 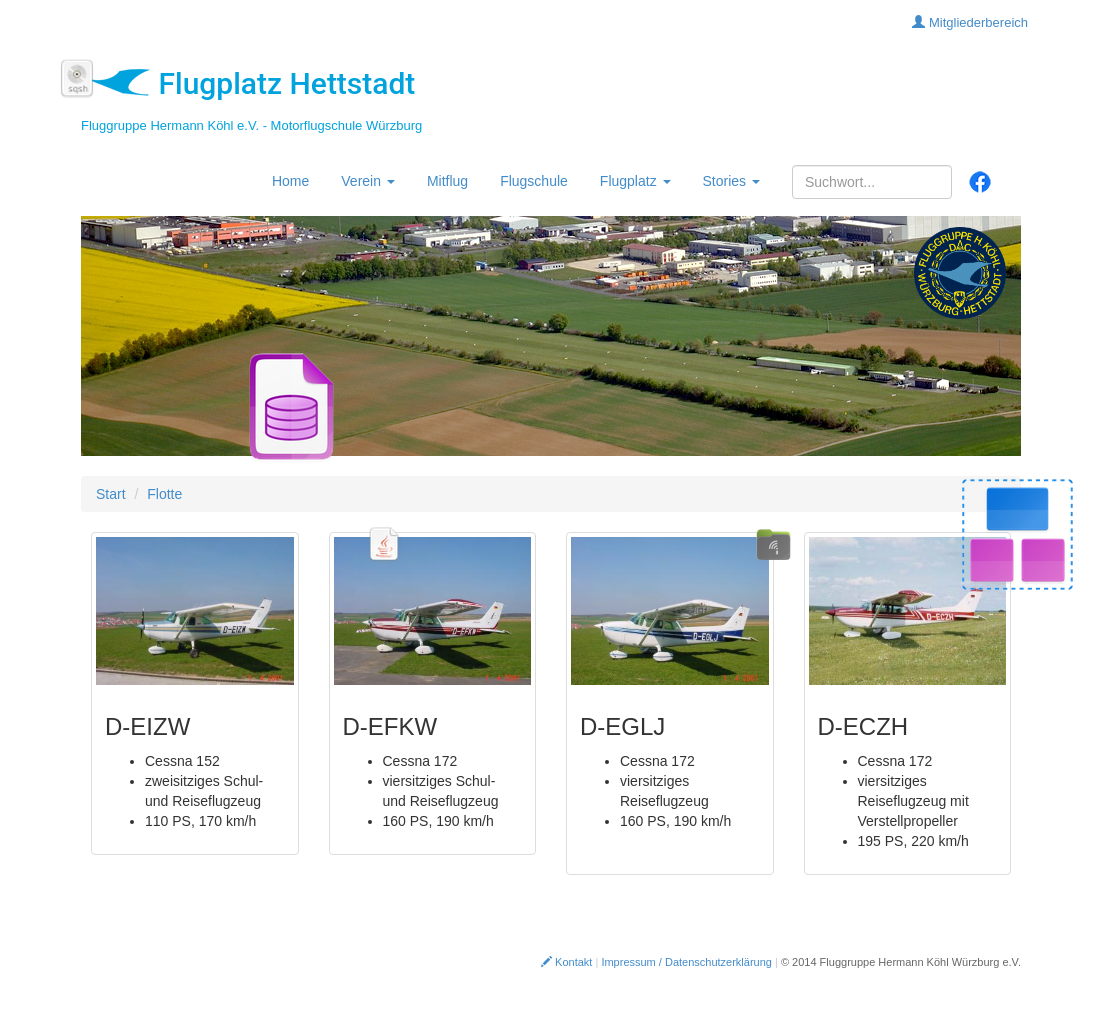 I want to click on a squashfs compressed filesystem image file, so click(x=77, y=78).